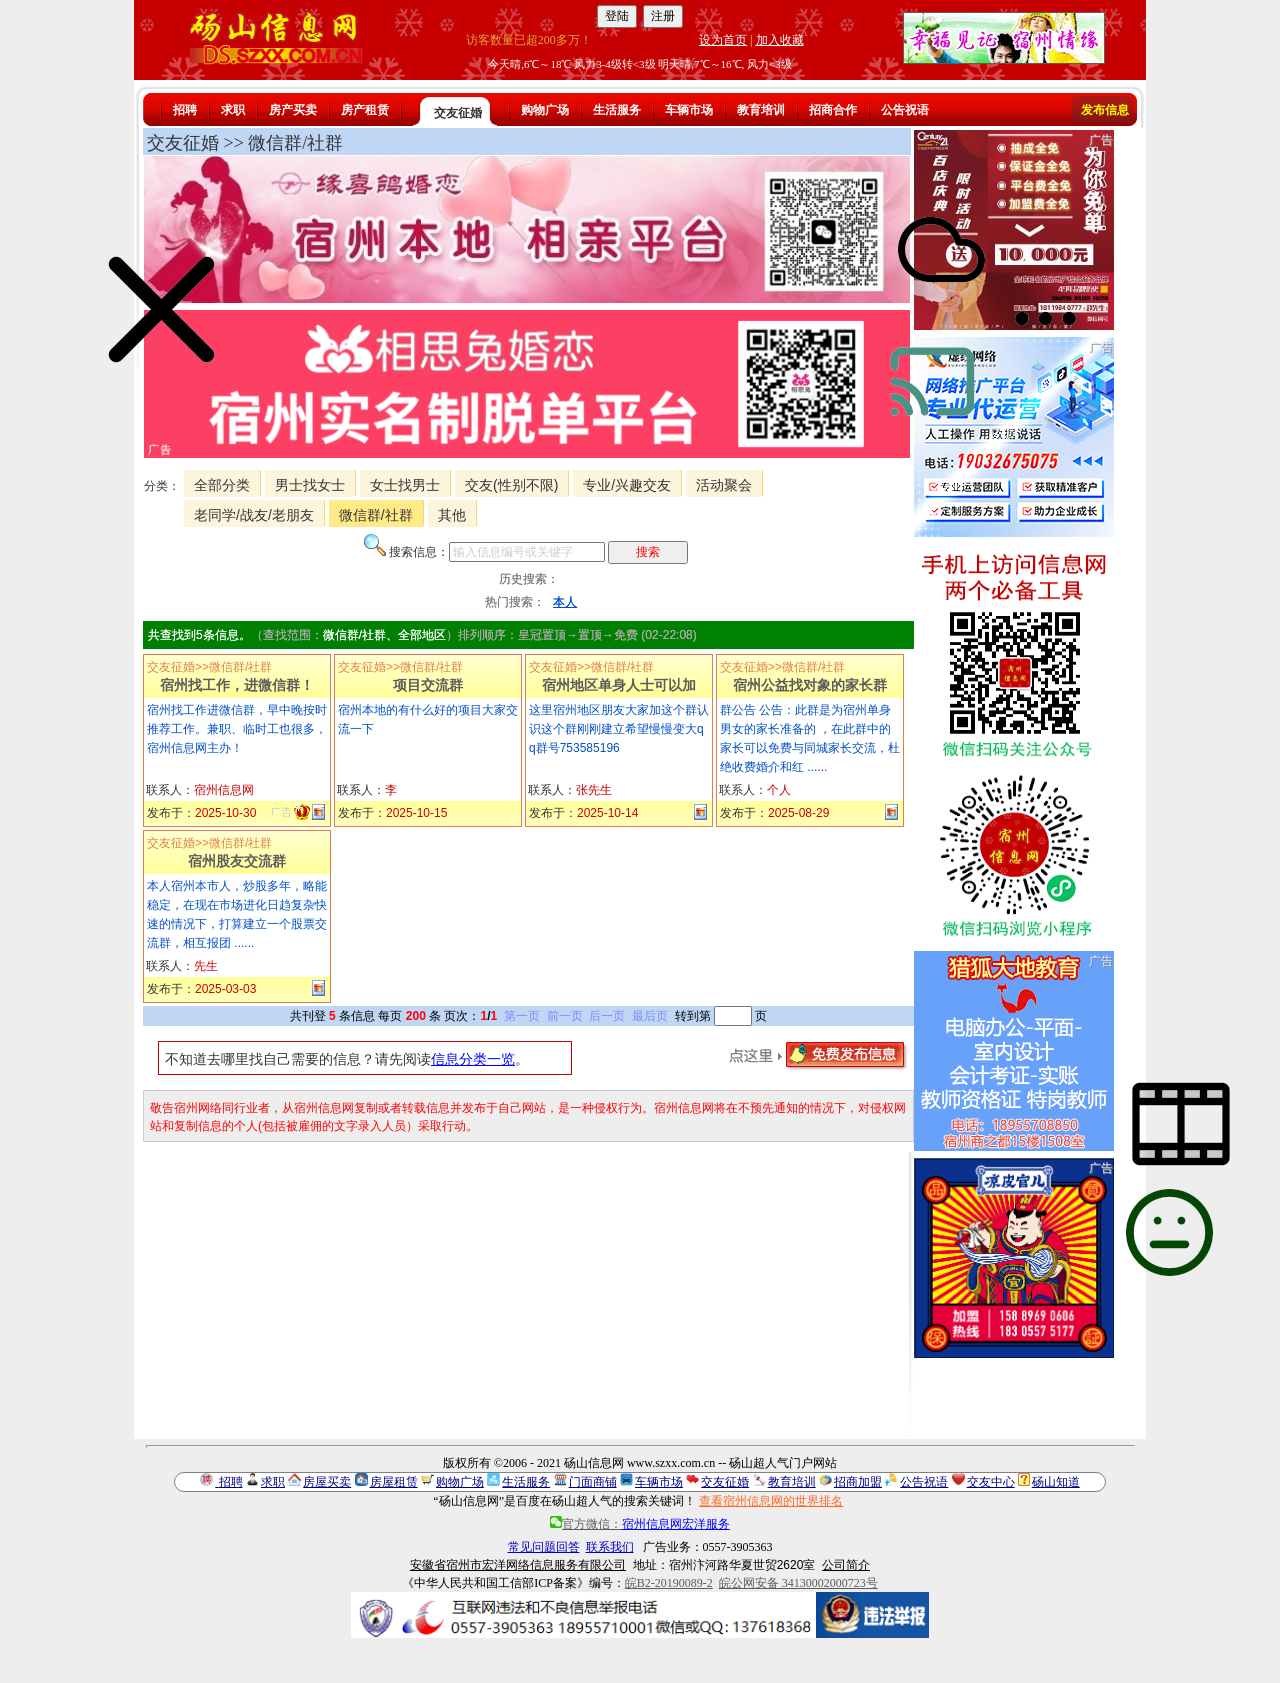 The image size is (1280, 1683). Describe the element at coordinates (1045, 318) in the screenshot. I see `access more options or actions` at that location.